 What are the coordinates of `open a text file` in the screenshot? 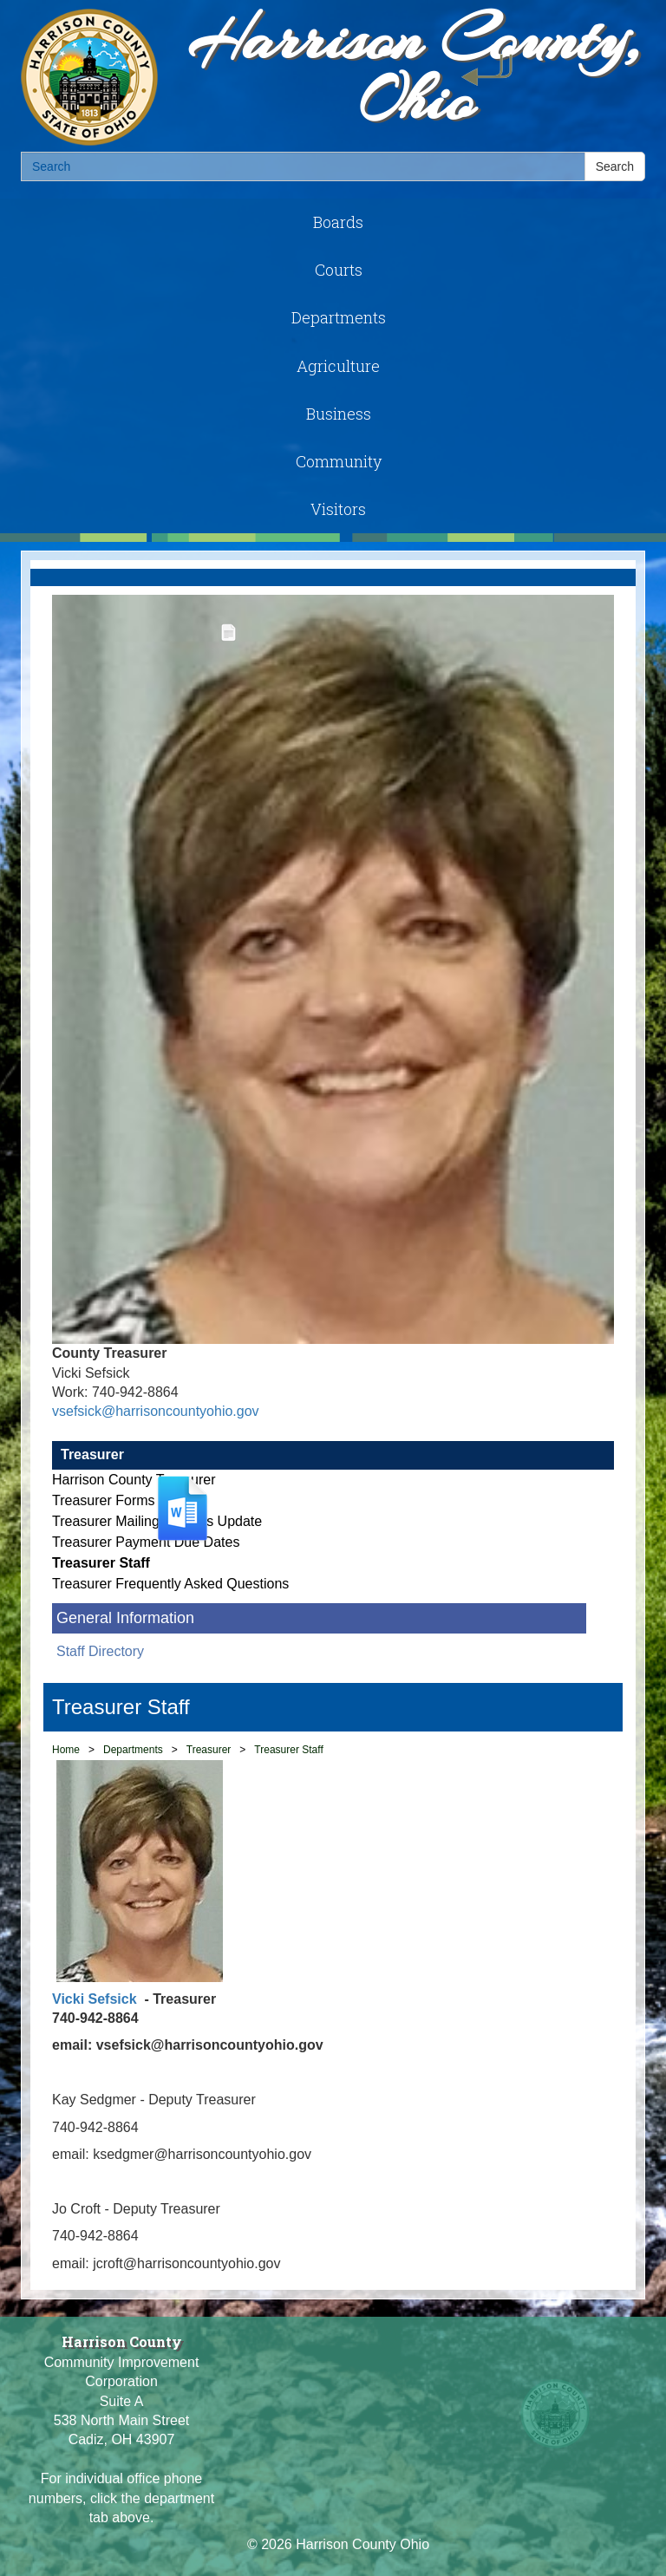 It's located at (228, 632).